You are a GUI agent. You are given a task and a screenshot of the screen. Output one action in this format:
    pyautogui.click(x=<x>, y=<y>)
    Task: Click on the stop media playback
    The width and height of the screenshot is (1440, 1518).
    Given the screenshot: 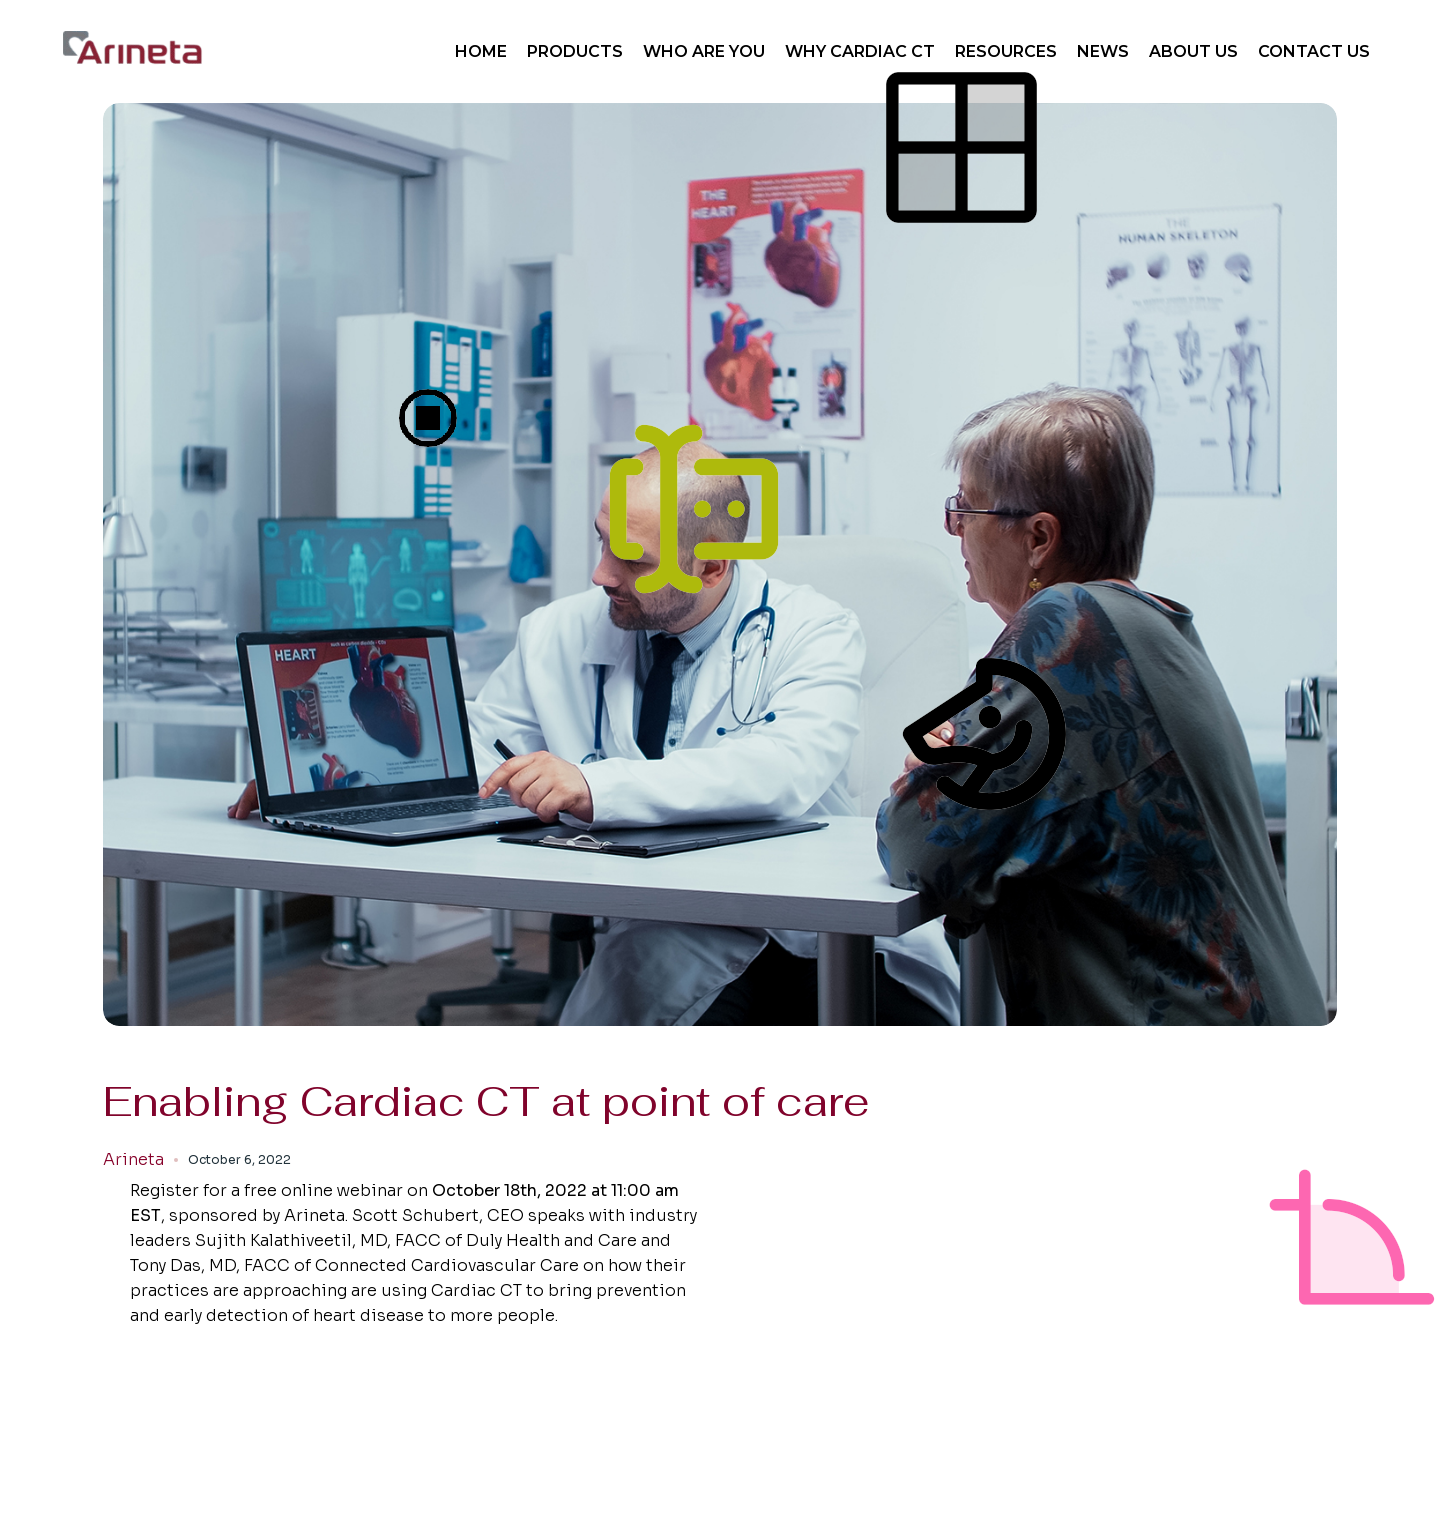 What is the action you would take?
    pyautogui.click(x=428, y=418)
    